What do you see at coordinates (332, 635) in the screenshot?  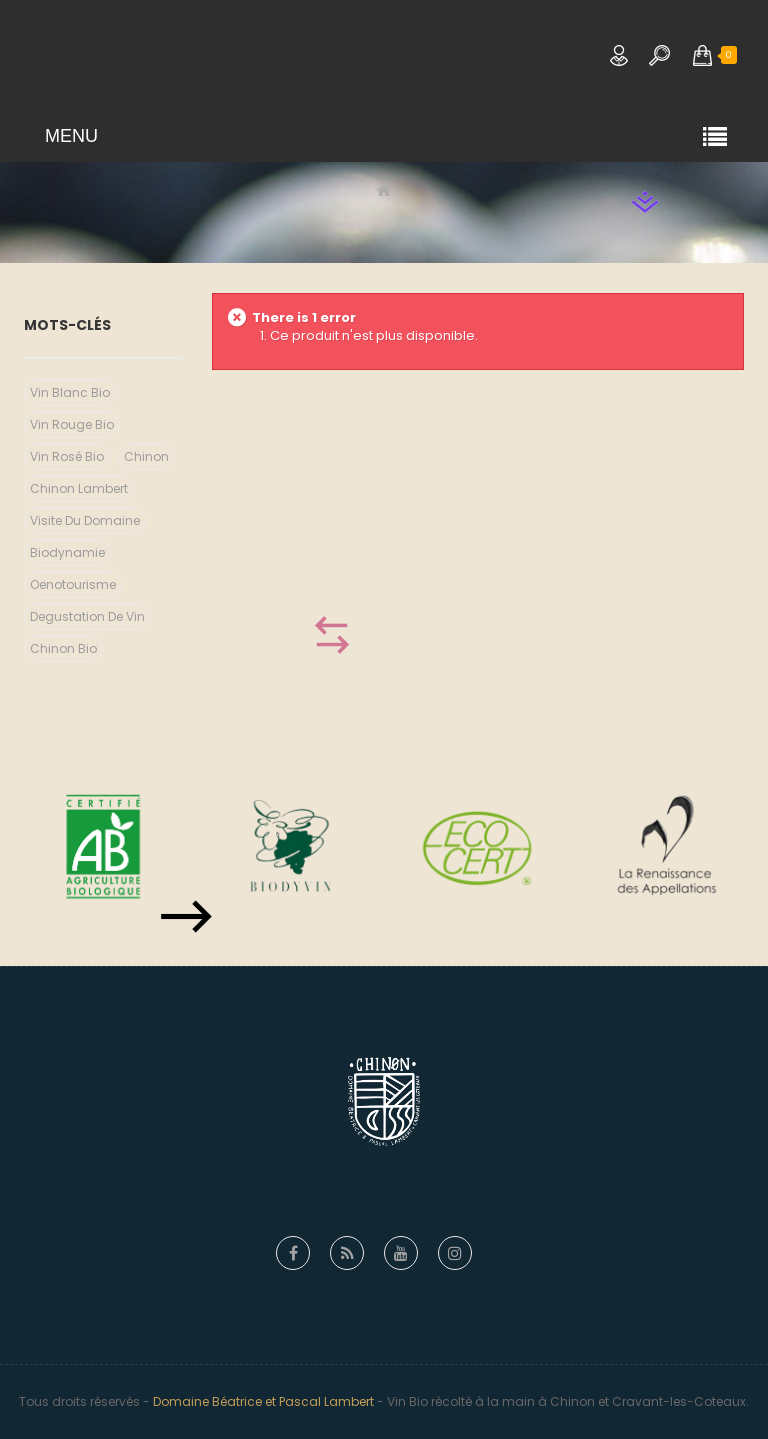 I see `swap or exchange items` at bounding box center [332, 635].